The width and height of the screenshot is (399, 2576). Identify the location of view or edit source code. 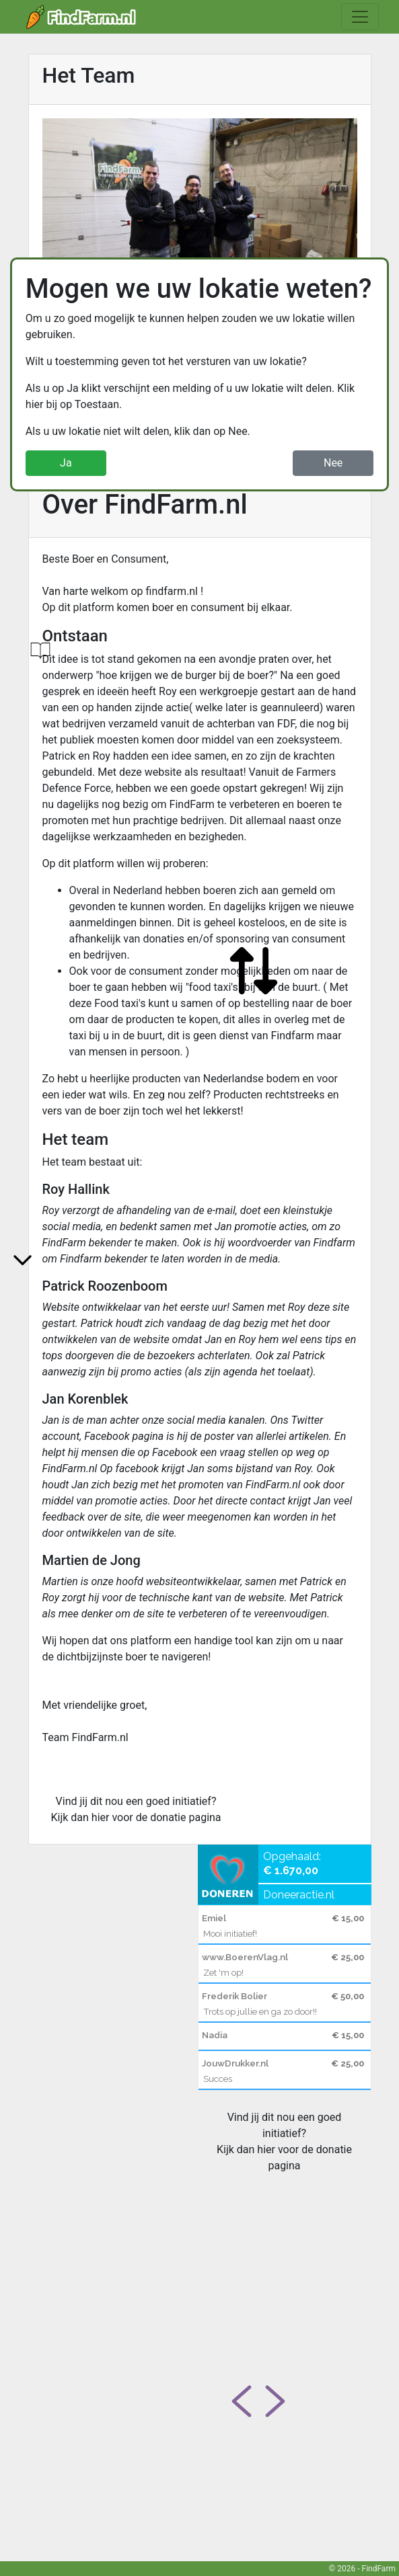
(258, 2401).